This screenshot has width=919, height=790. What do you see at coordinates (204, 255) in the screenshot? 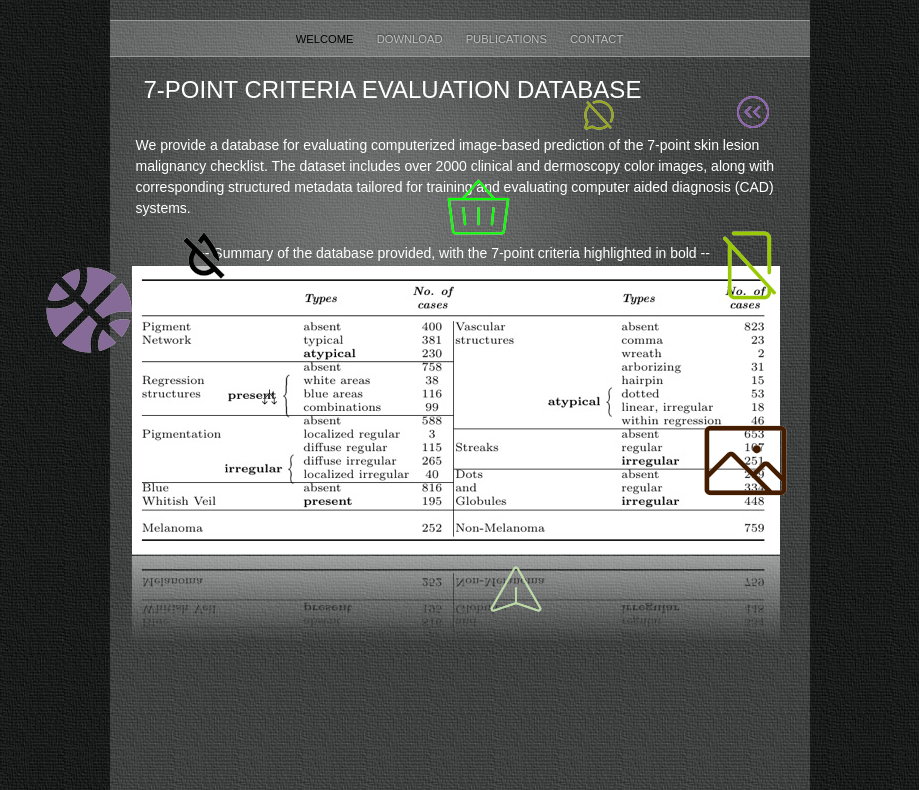
I see `reset text or fill color to default` at bounding box center [204, 255].